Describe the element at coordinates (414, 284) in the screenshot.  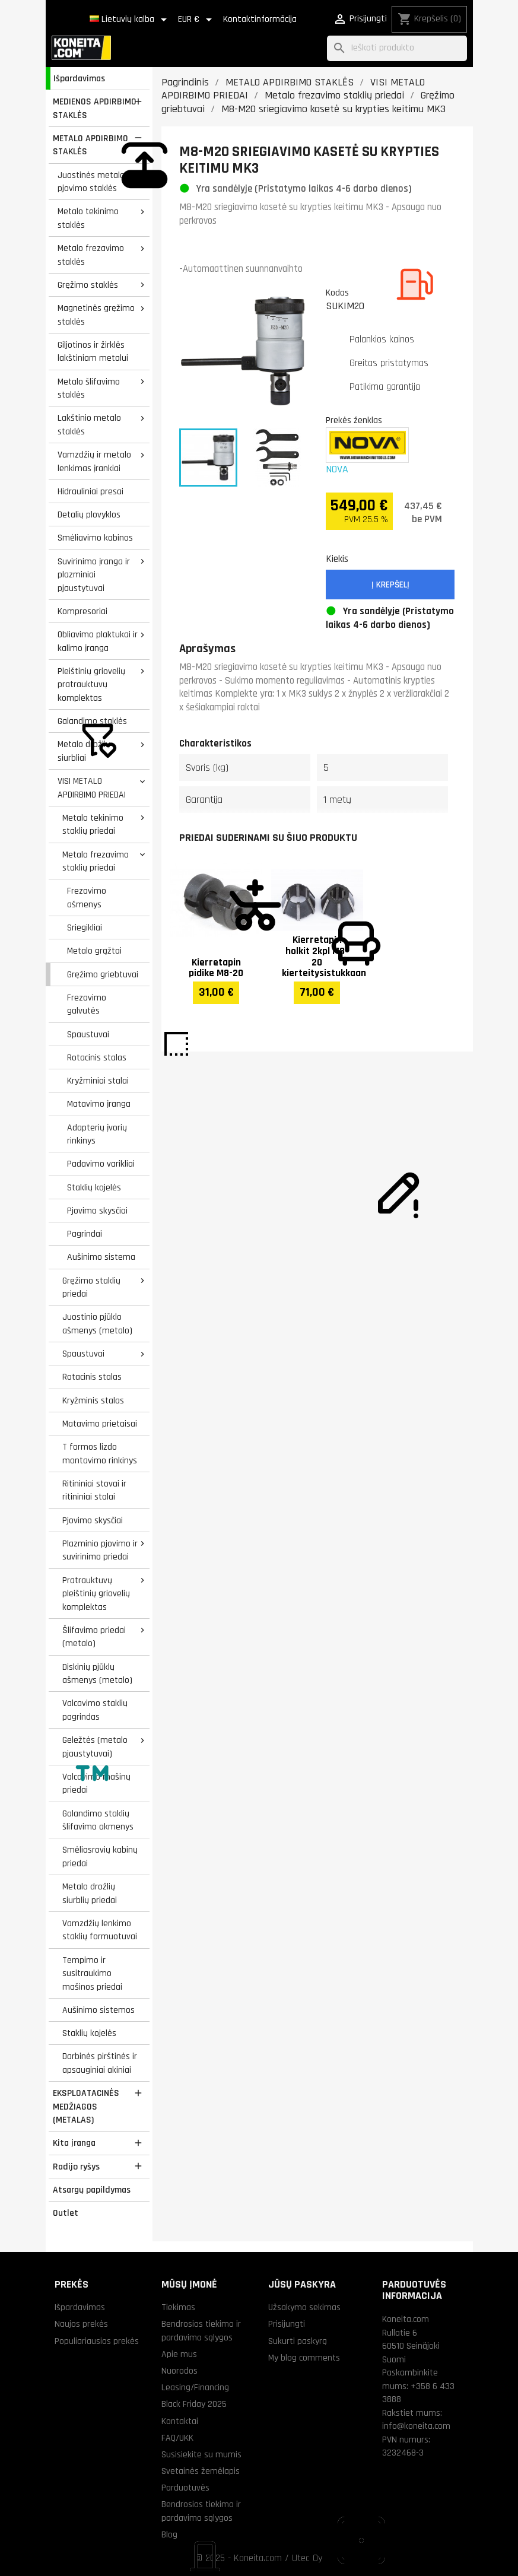
I see `find nearby gas stations` at that location.